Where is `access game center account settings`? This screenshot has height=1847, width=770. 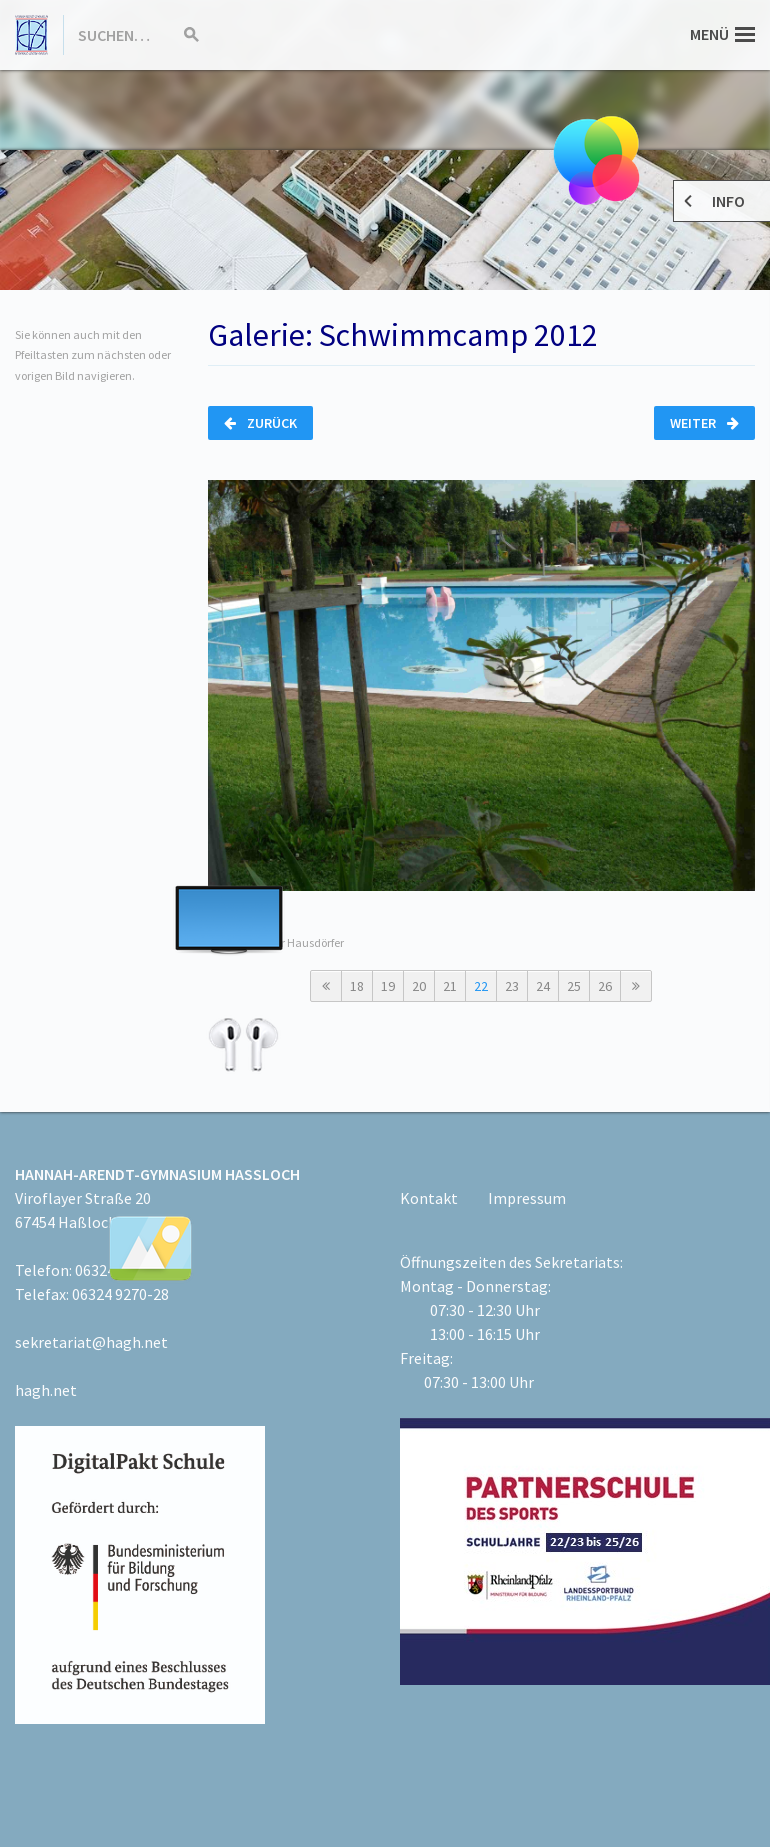
access game center account settings is located at coordinates (596, 160).